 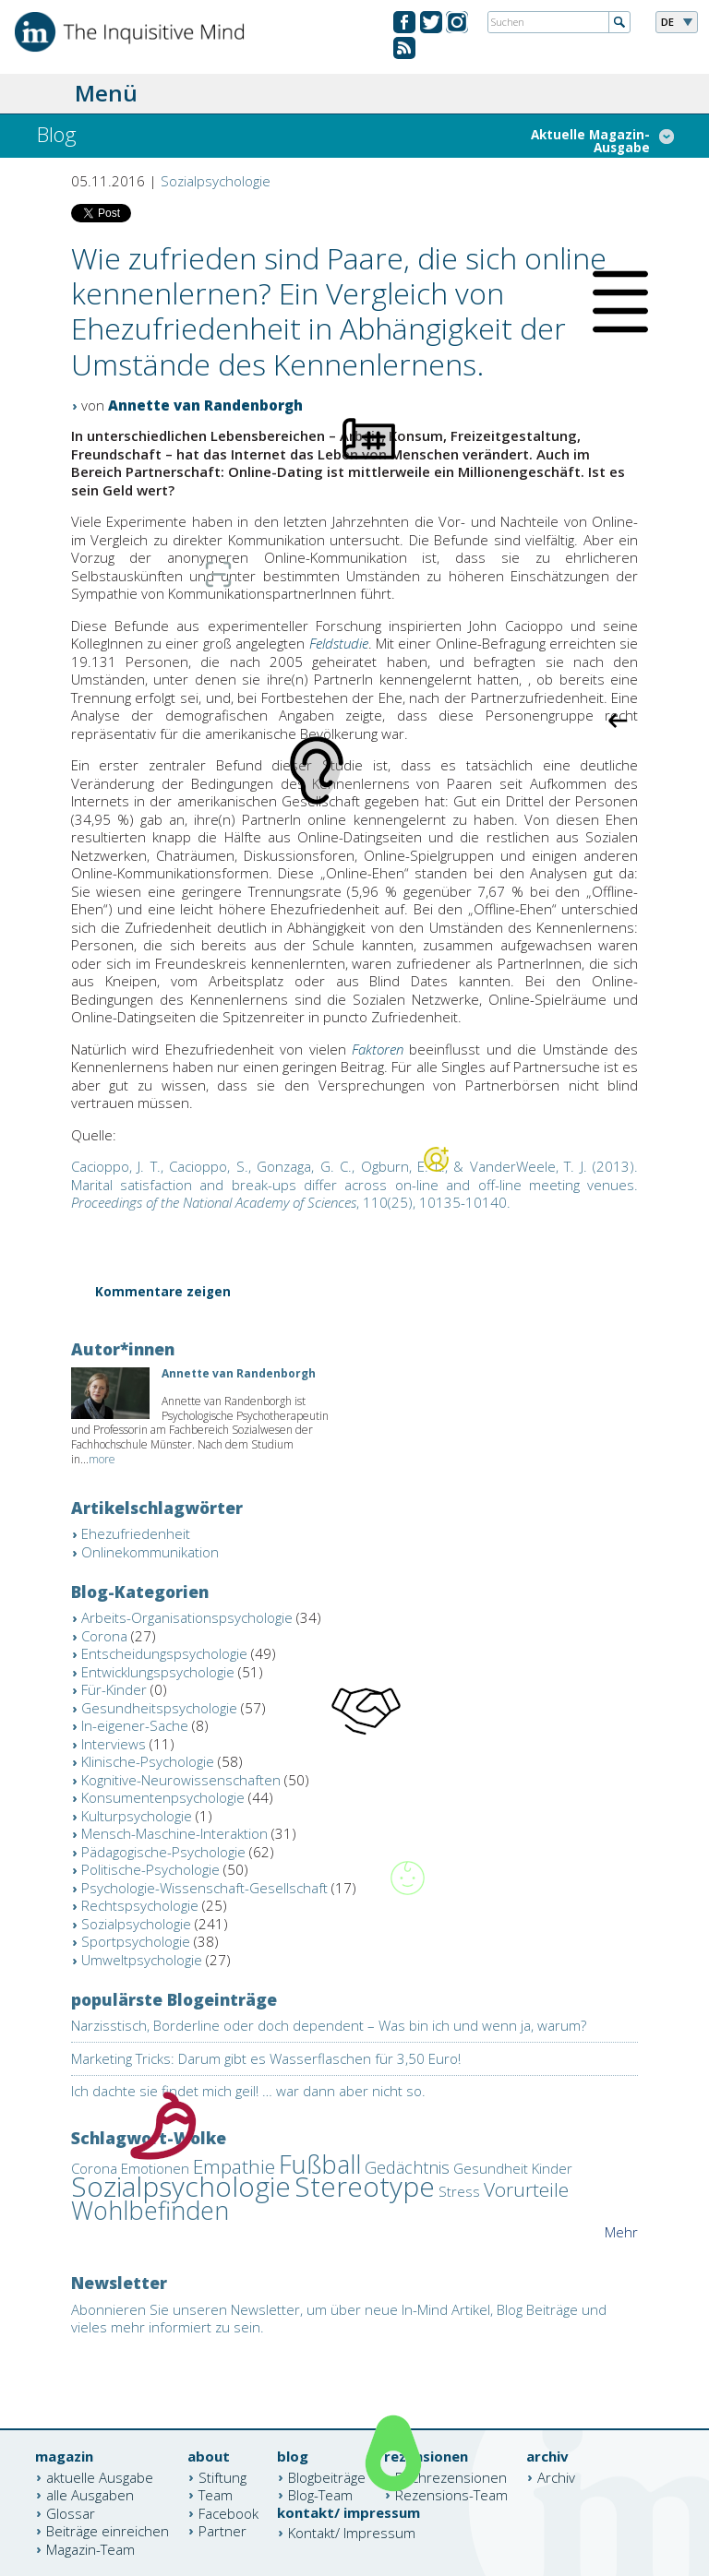 I want to click on view project blueprints or technical plans, so click(x=368, y=440).